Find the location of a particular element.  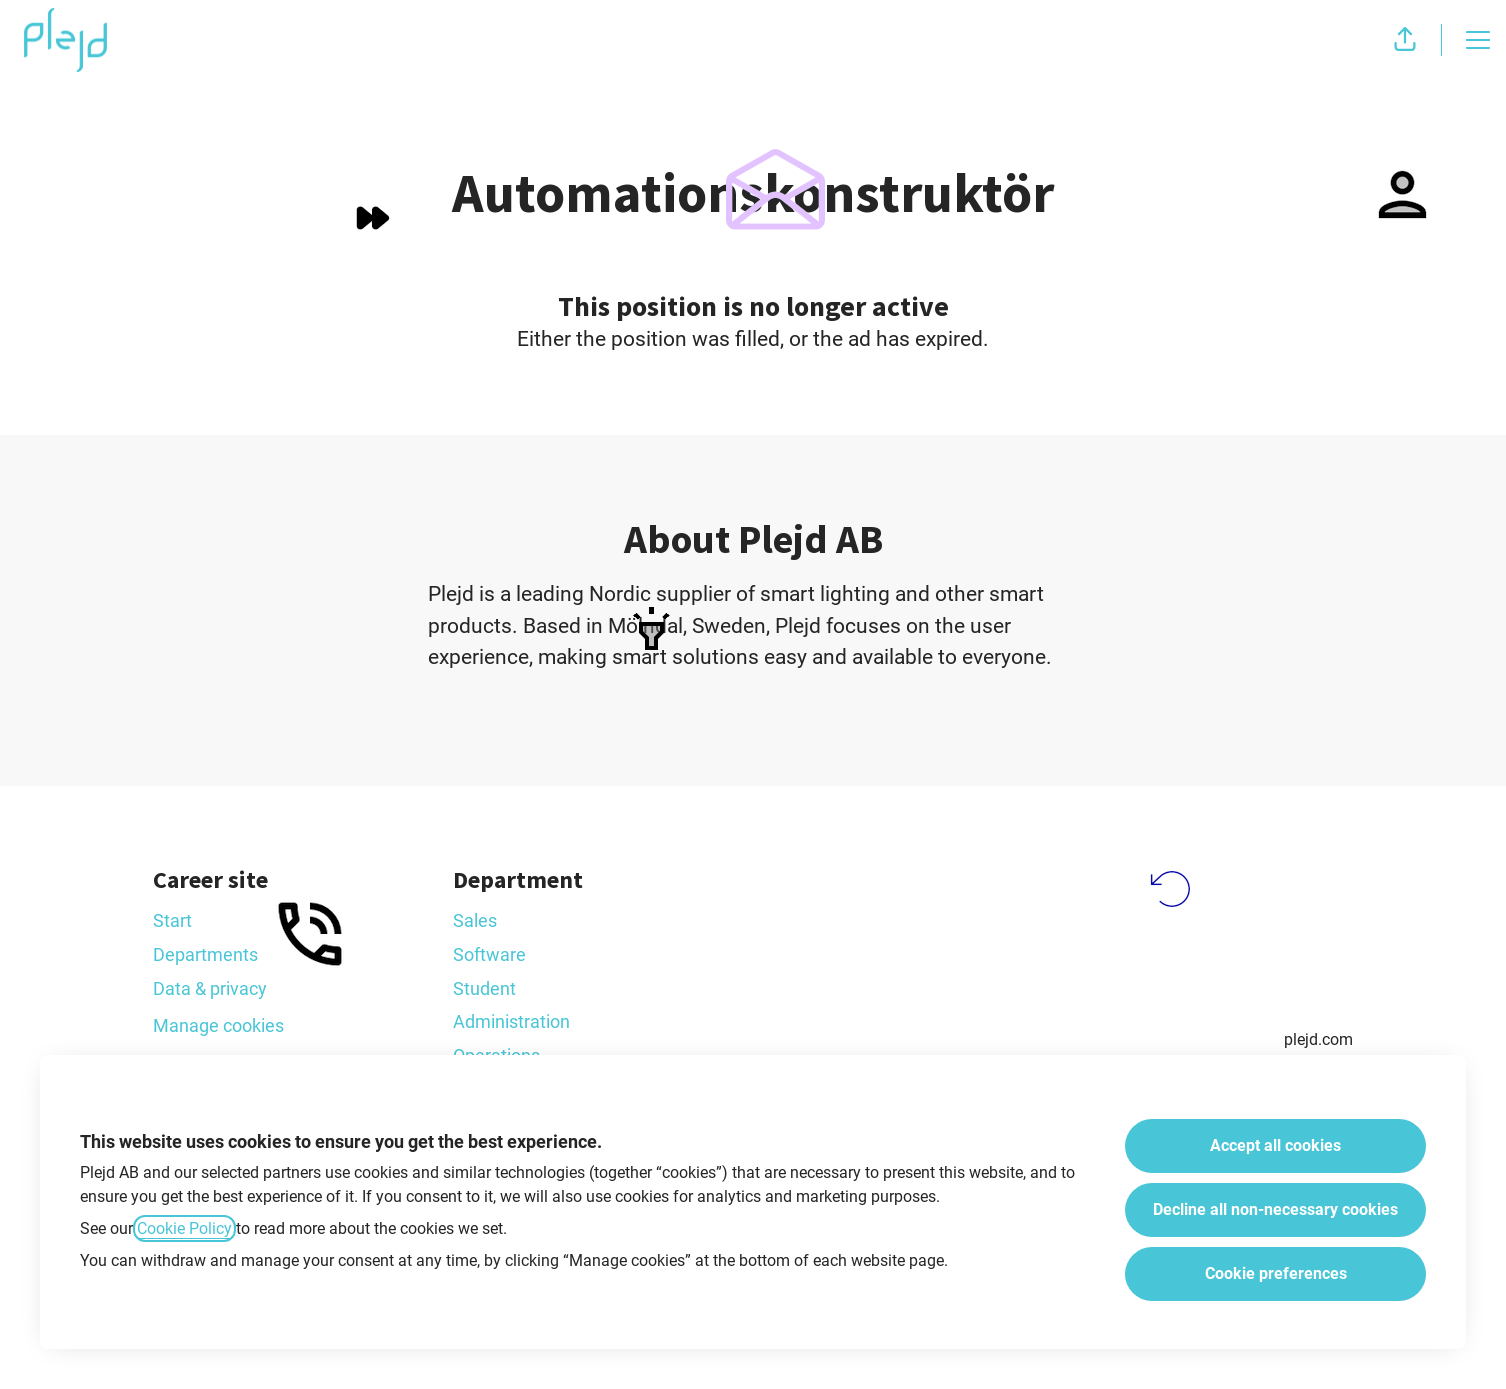

view read messages is located at coordinates (775, 192).